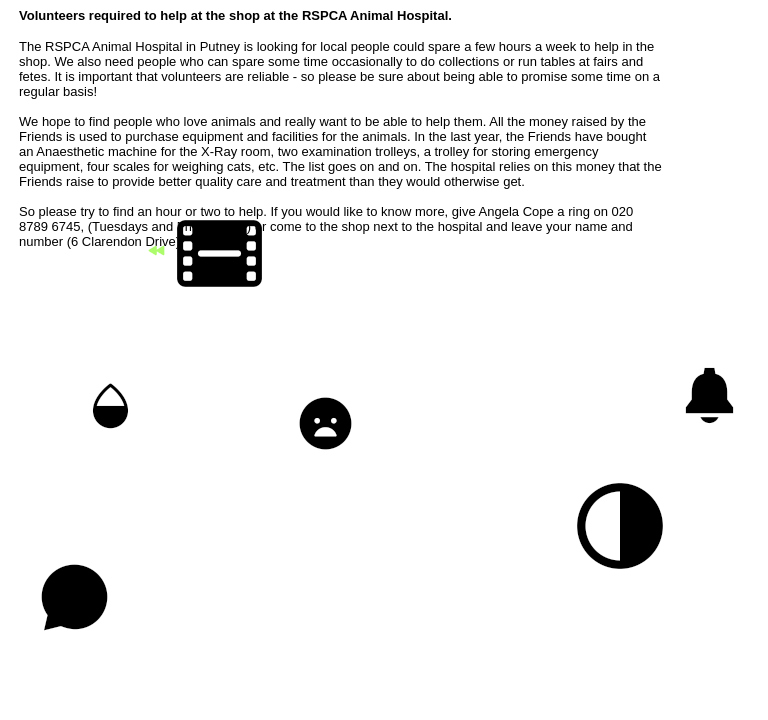 The image size is (768, 720). Describe the element at coordinates (110, 407) in the screenshot. I see `adjust water or liquid fill level` at that location.